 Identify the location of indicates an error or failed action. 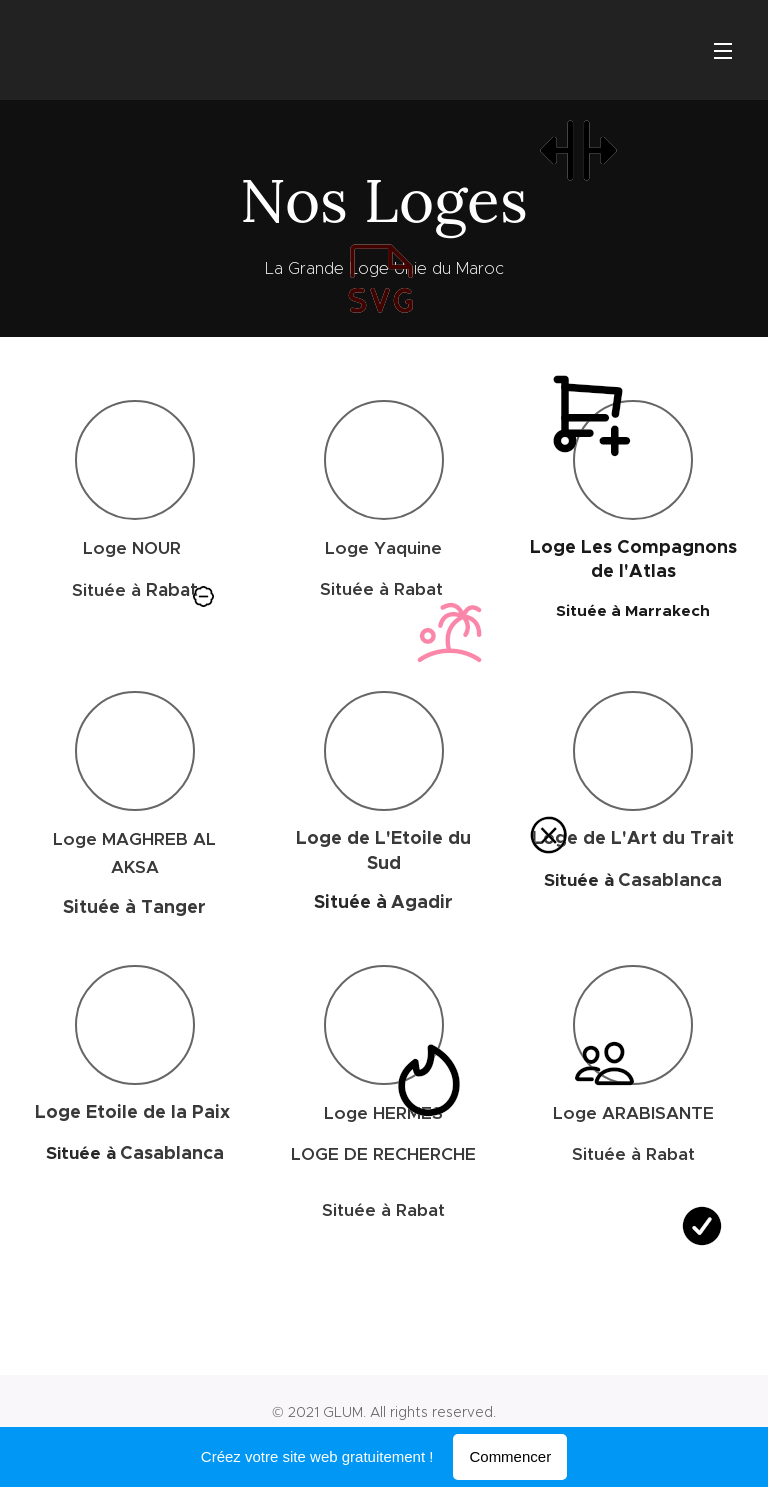
(549, 835).